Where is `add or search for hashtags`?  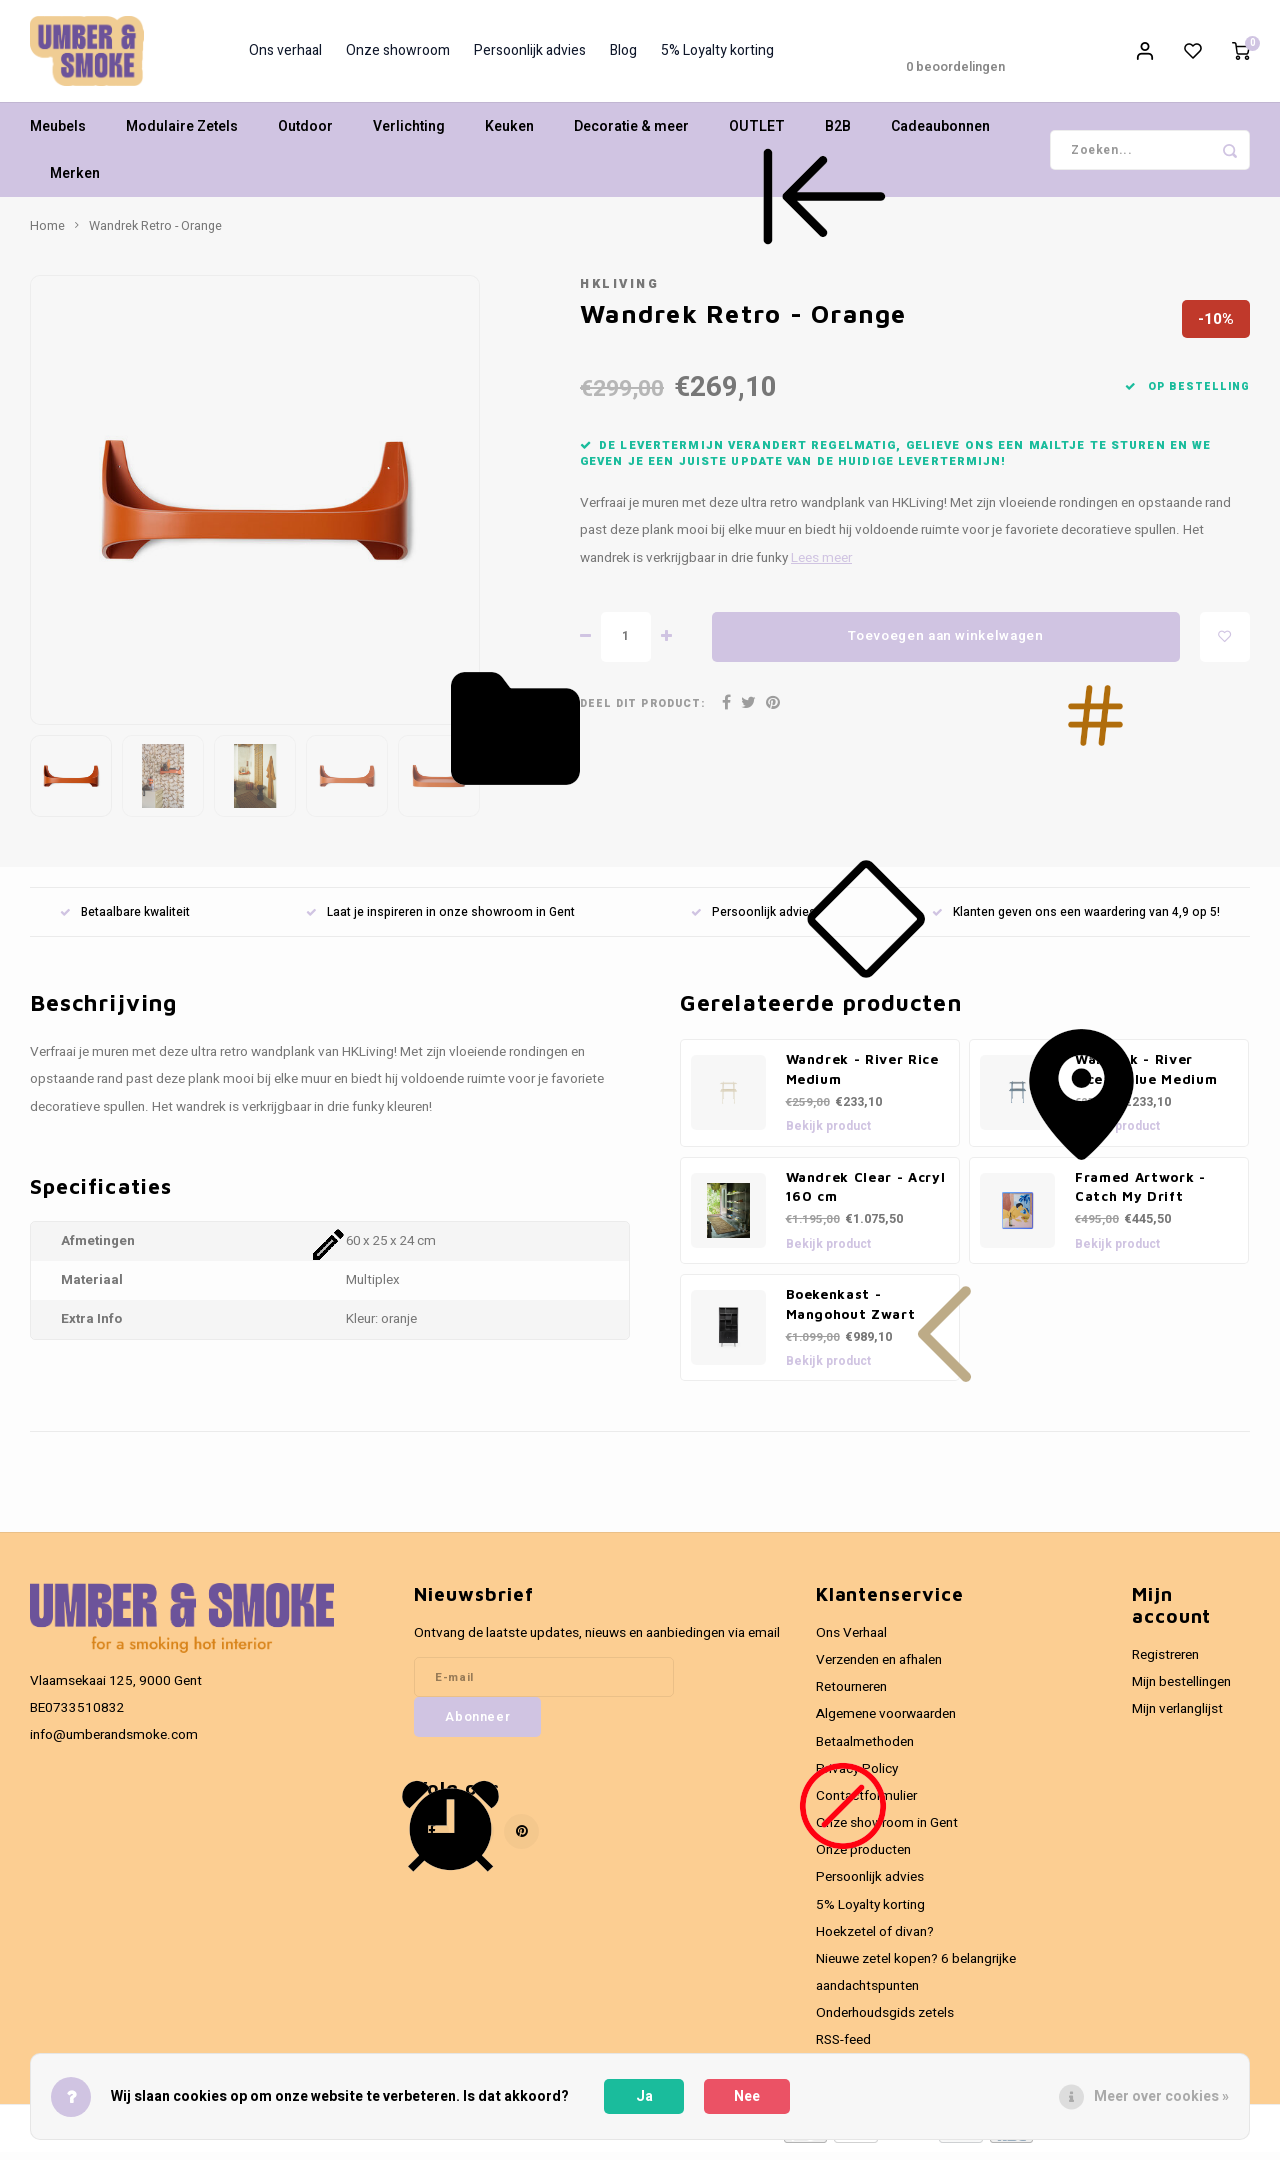 add or search for hashtags is located at coordinates (1095, 715).